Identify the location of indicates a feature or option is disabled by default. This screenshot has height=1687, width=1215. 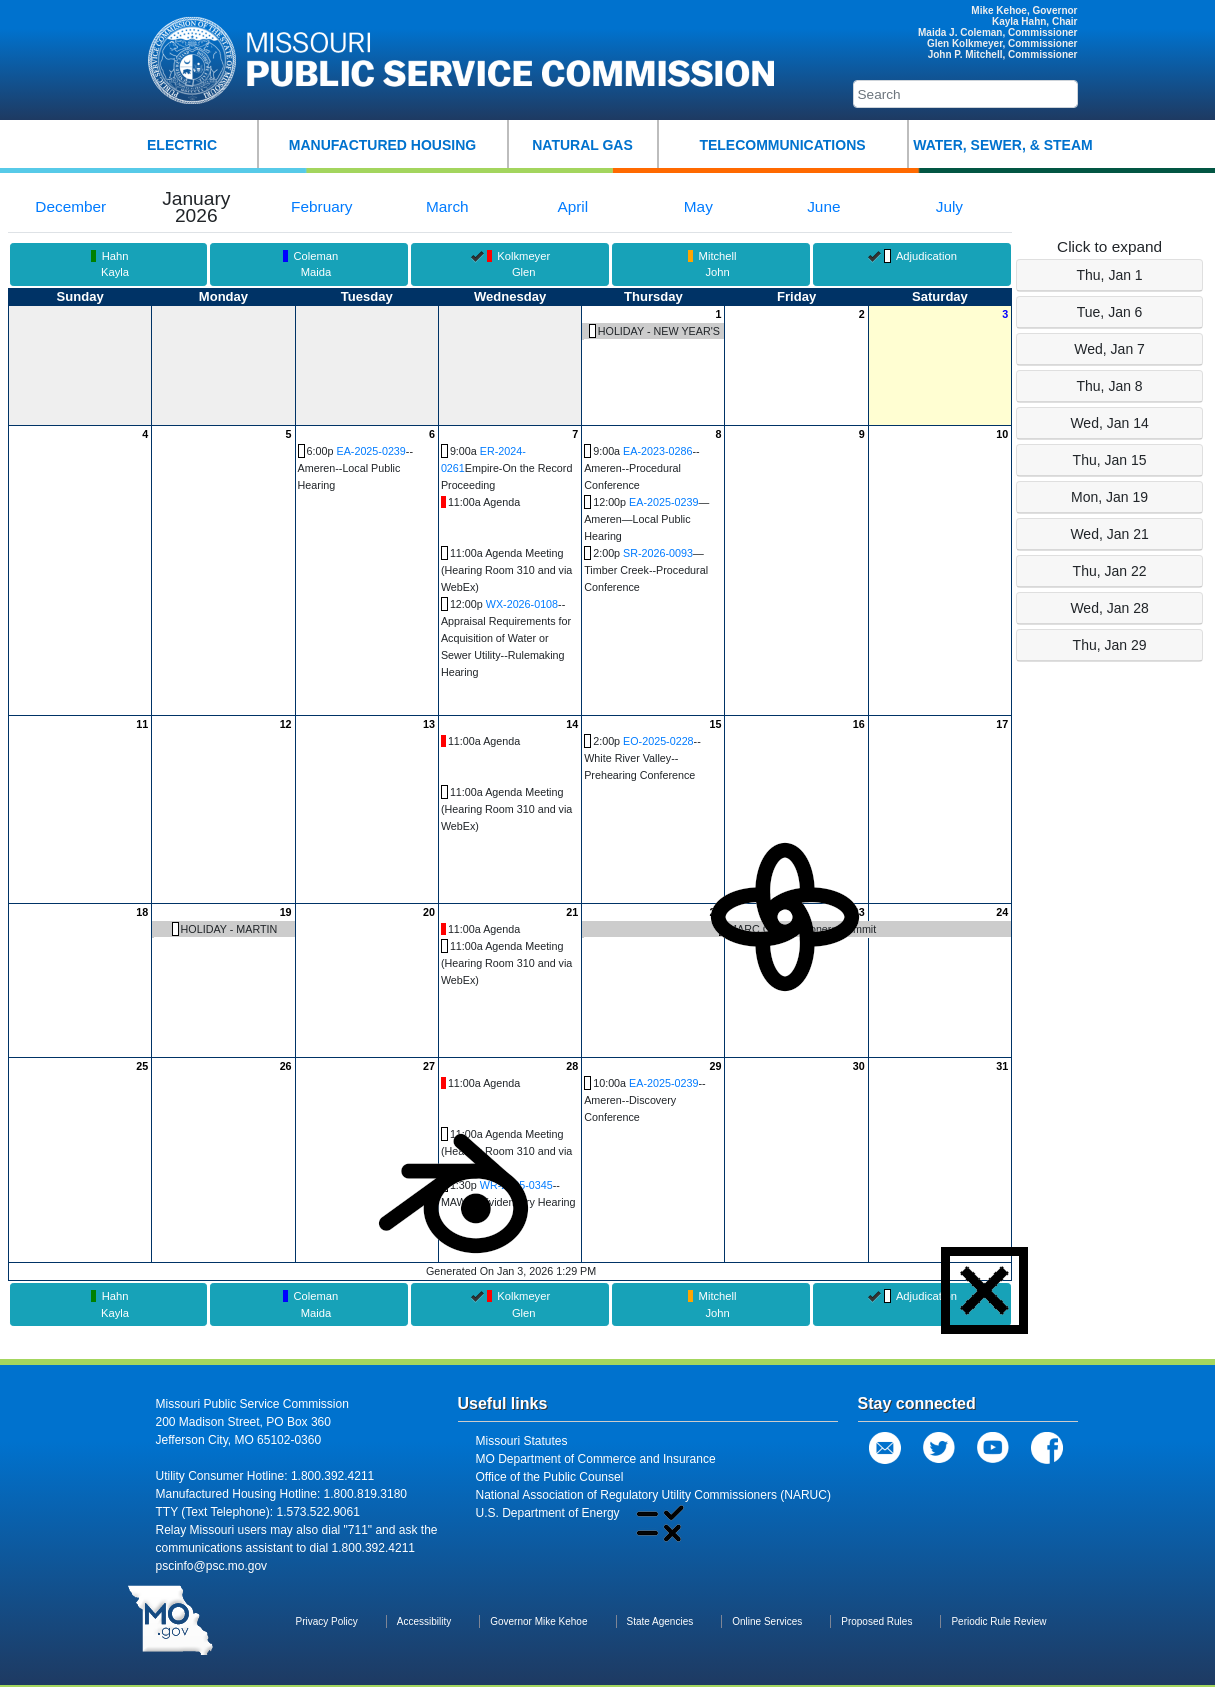
(984, 1290).